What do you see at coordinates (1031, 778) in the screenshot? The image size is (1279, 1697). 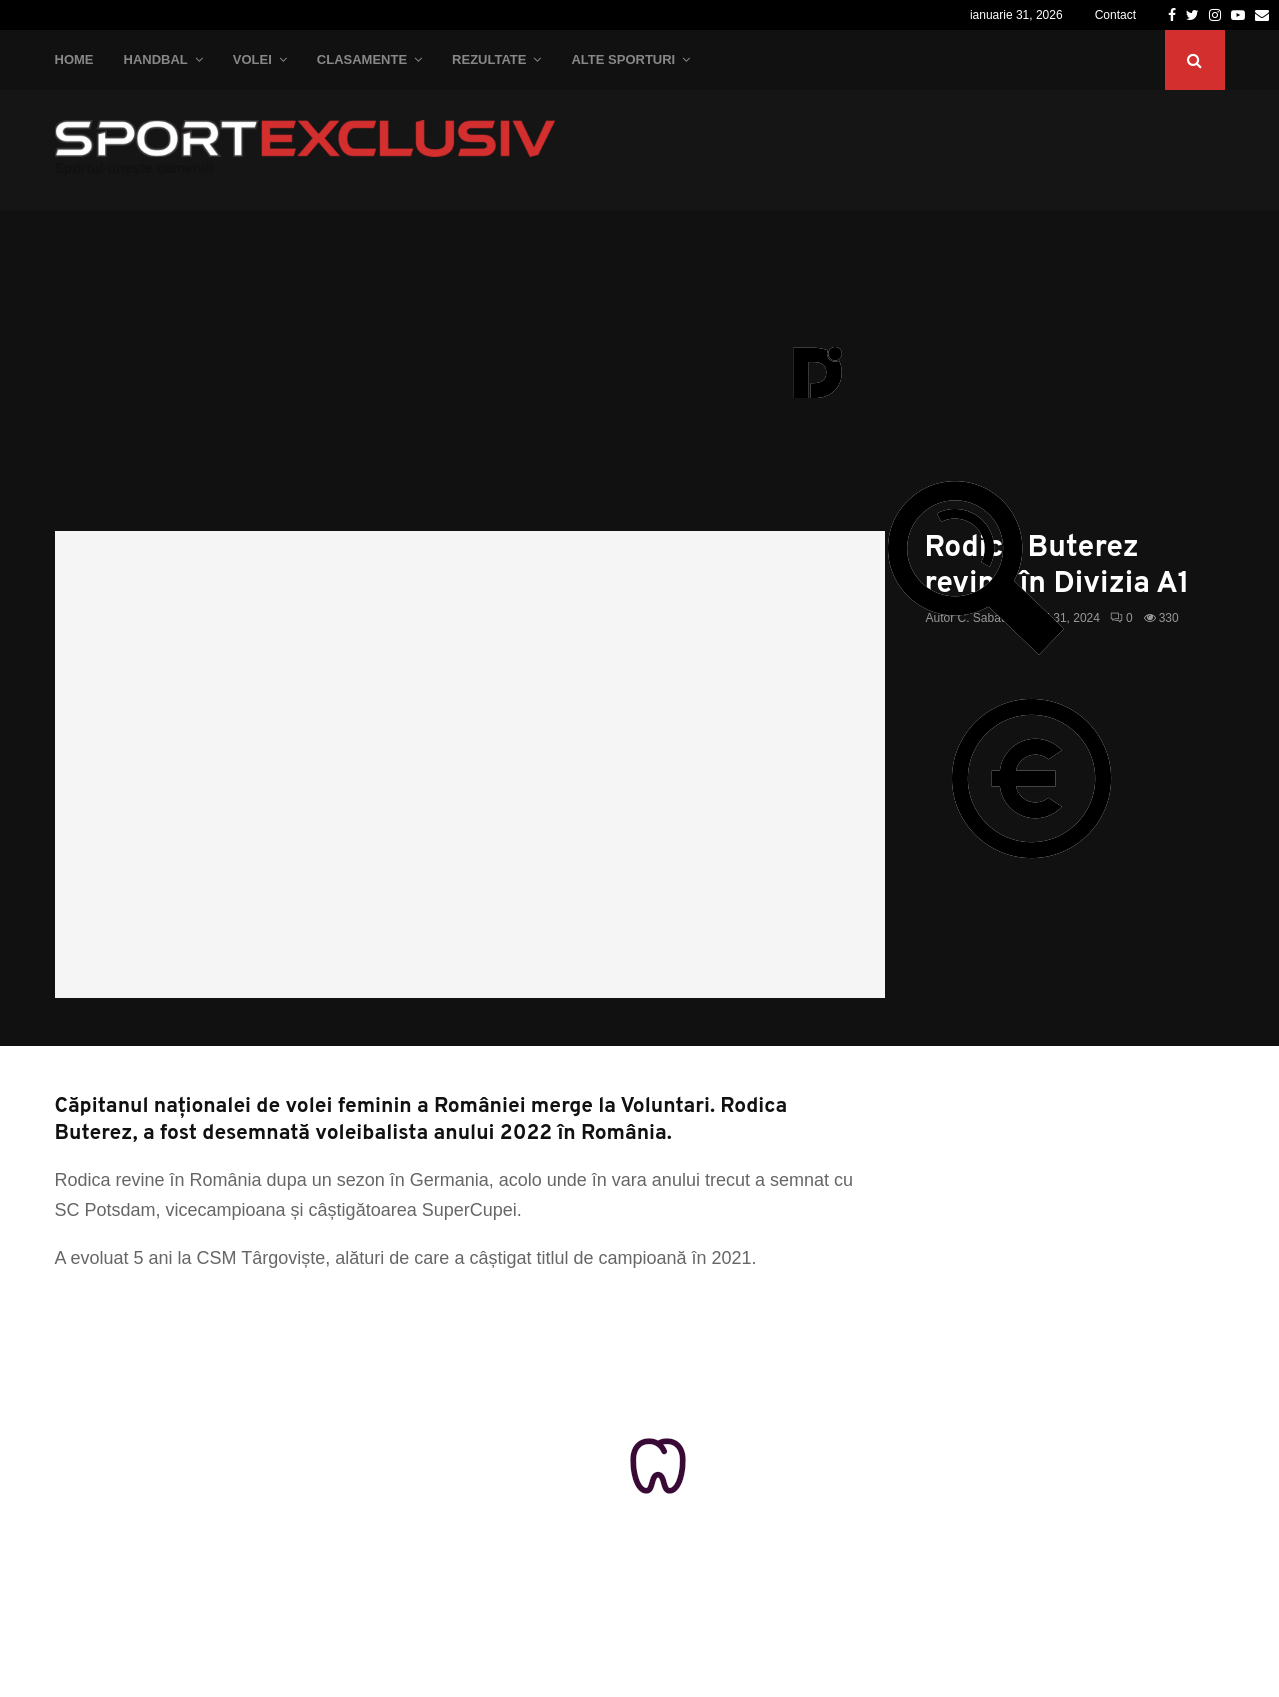 I see `view euro currency balance` at bounding box center [1031, 778].